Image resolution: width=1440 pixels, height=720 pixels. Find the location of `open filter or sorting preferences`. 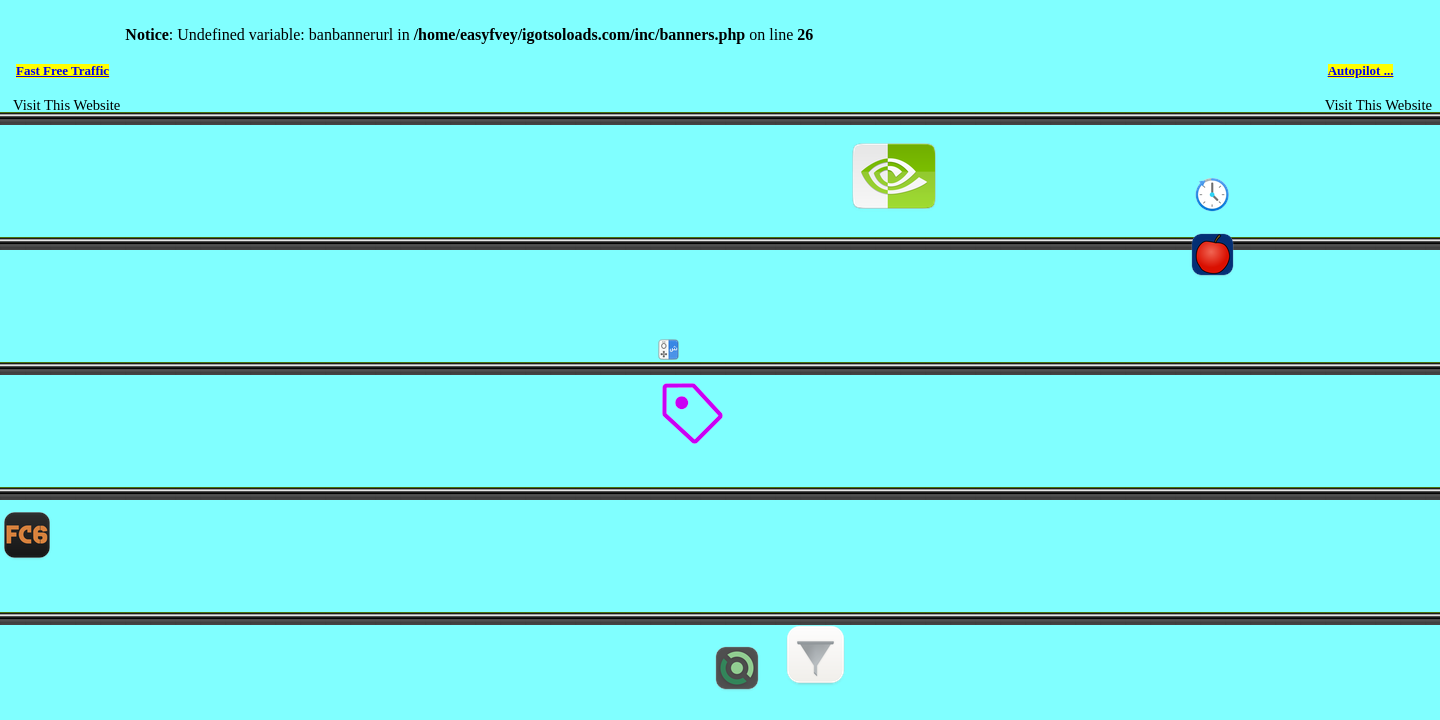

open filter or sorting preferences is located at coordinates (815, 654).